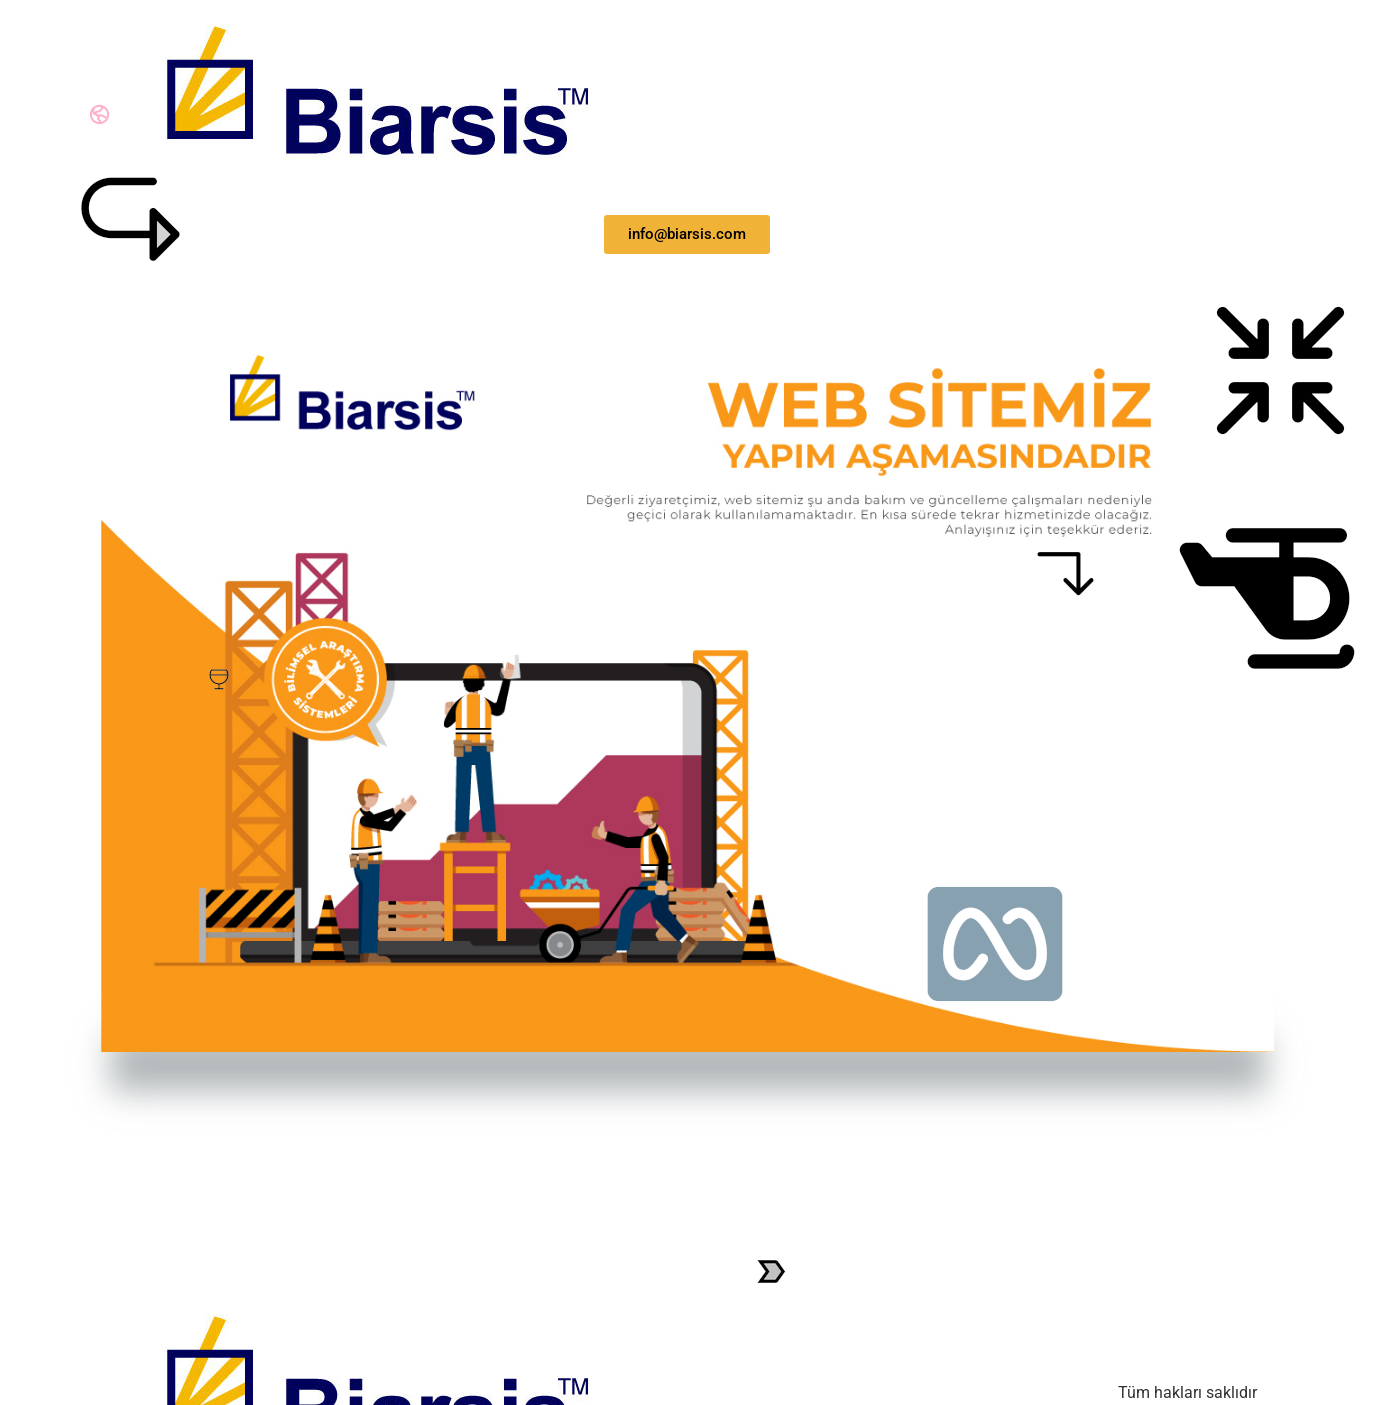 The image size is (1373, 1405). I want to click on switch to western hemisphere or Americas region, so click(99, 114).